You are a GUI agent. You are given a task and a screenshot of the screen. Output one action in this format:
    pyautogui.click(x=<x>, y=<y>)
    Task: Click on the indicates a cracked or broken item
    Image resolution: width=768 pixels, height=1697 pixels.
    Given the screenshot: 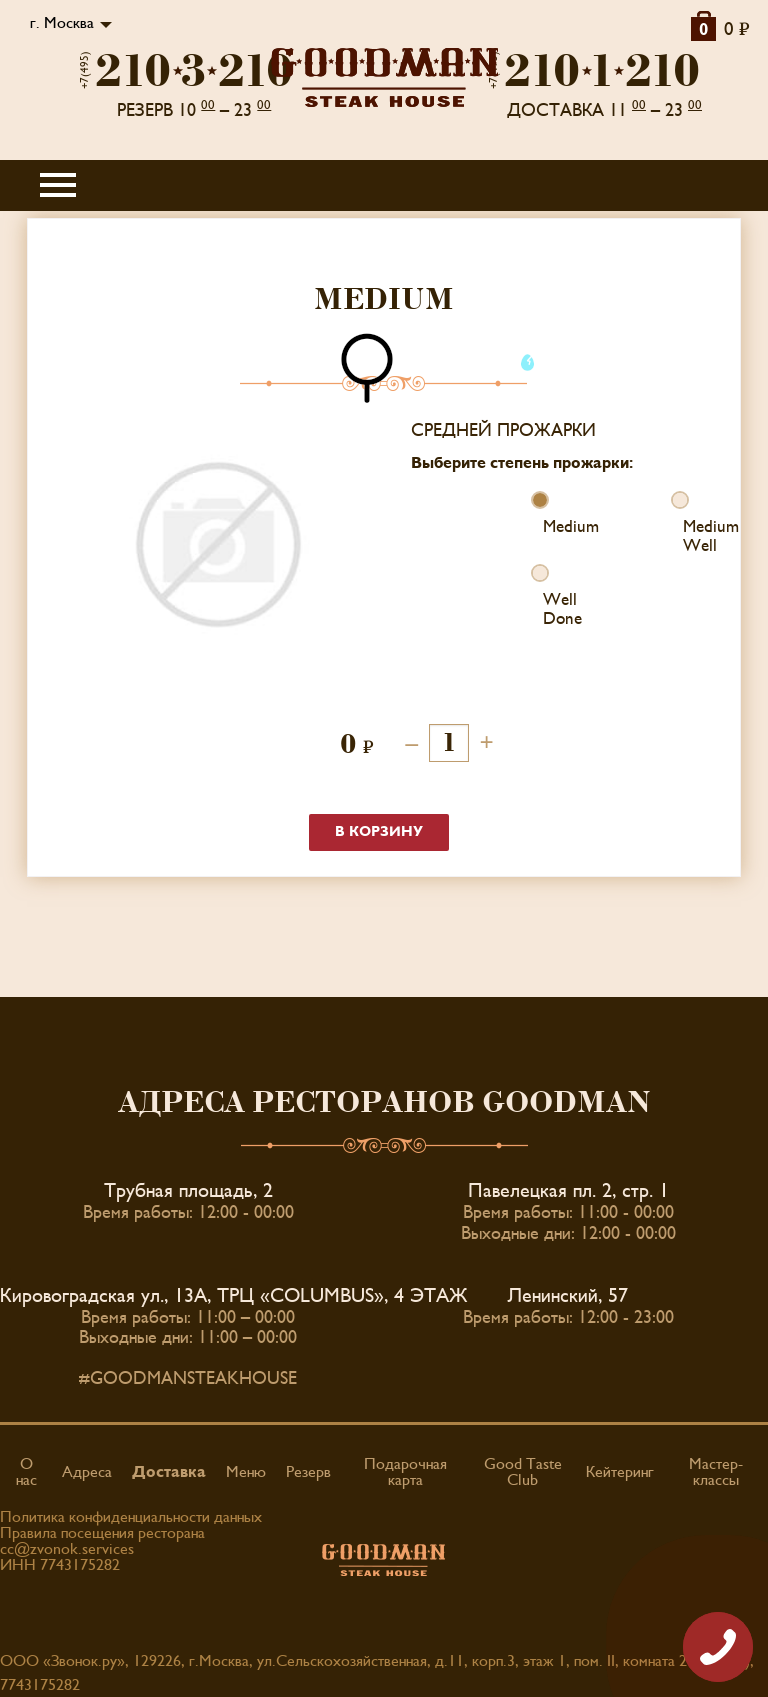 What is the action you would take?
    pyautogui.click(x=527, y=362)
    